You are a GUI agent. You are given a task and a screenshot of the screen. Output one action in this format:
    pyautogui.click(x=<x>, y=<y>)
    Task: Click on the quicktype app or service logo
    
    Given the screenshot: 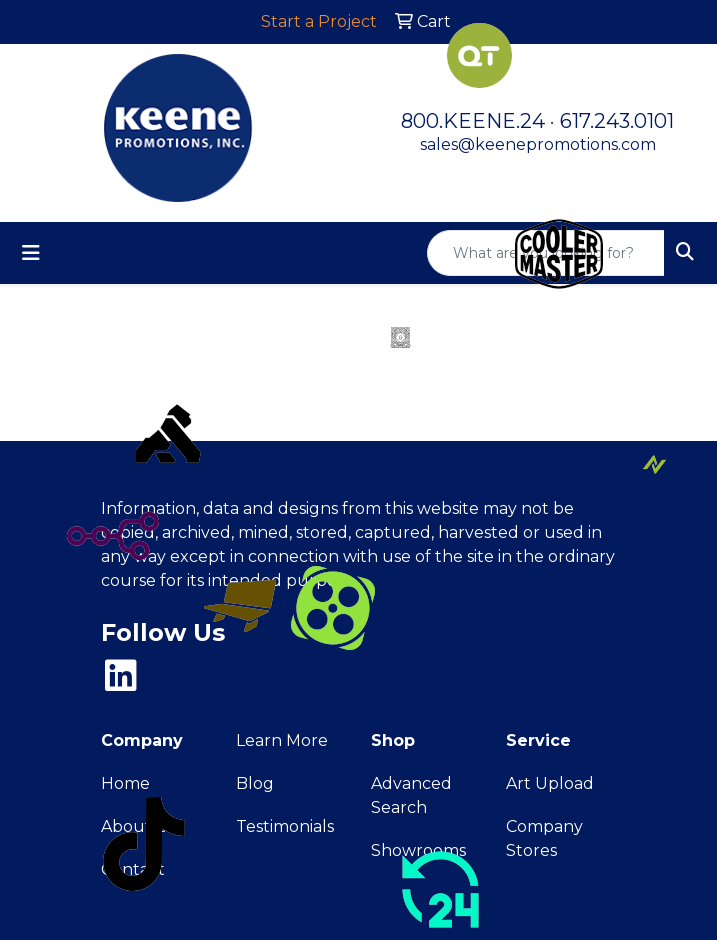 What is the action you would take?
    pyautogui.click(x=479, y=55)
    